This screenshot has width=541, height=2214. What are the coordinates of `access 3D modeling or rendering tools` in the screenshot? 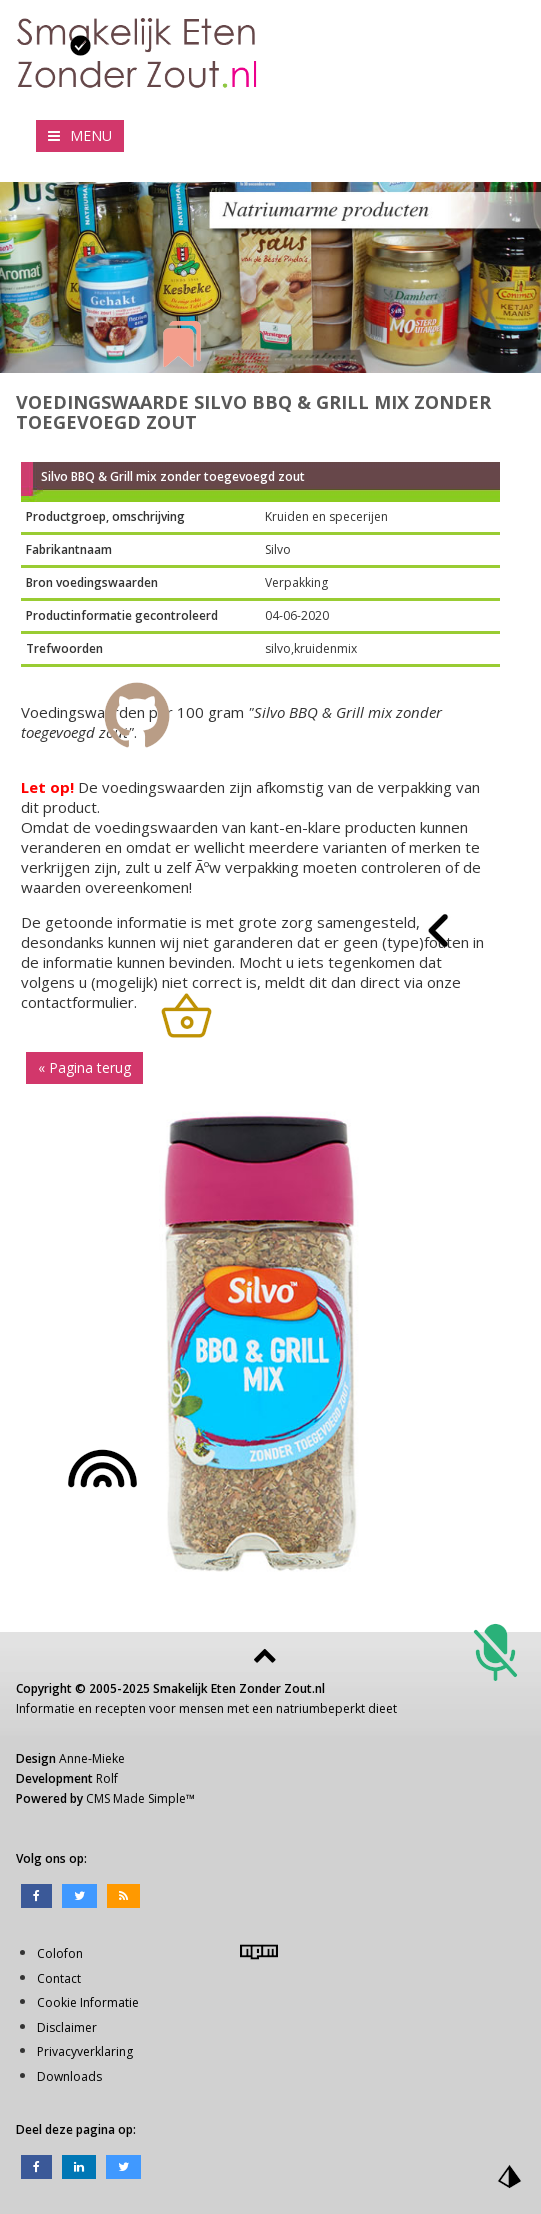 It's located at (509, 2176).